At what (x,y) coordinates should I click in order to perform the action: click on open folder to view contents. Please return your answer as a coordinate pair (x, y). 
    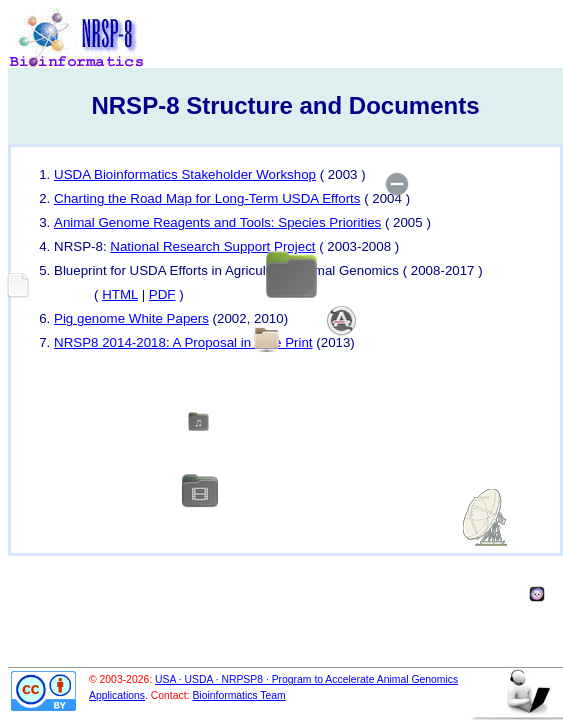
    Looking at the image, I should click on (291, 274).